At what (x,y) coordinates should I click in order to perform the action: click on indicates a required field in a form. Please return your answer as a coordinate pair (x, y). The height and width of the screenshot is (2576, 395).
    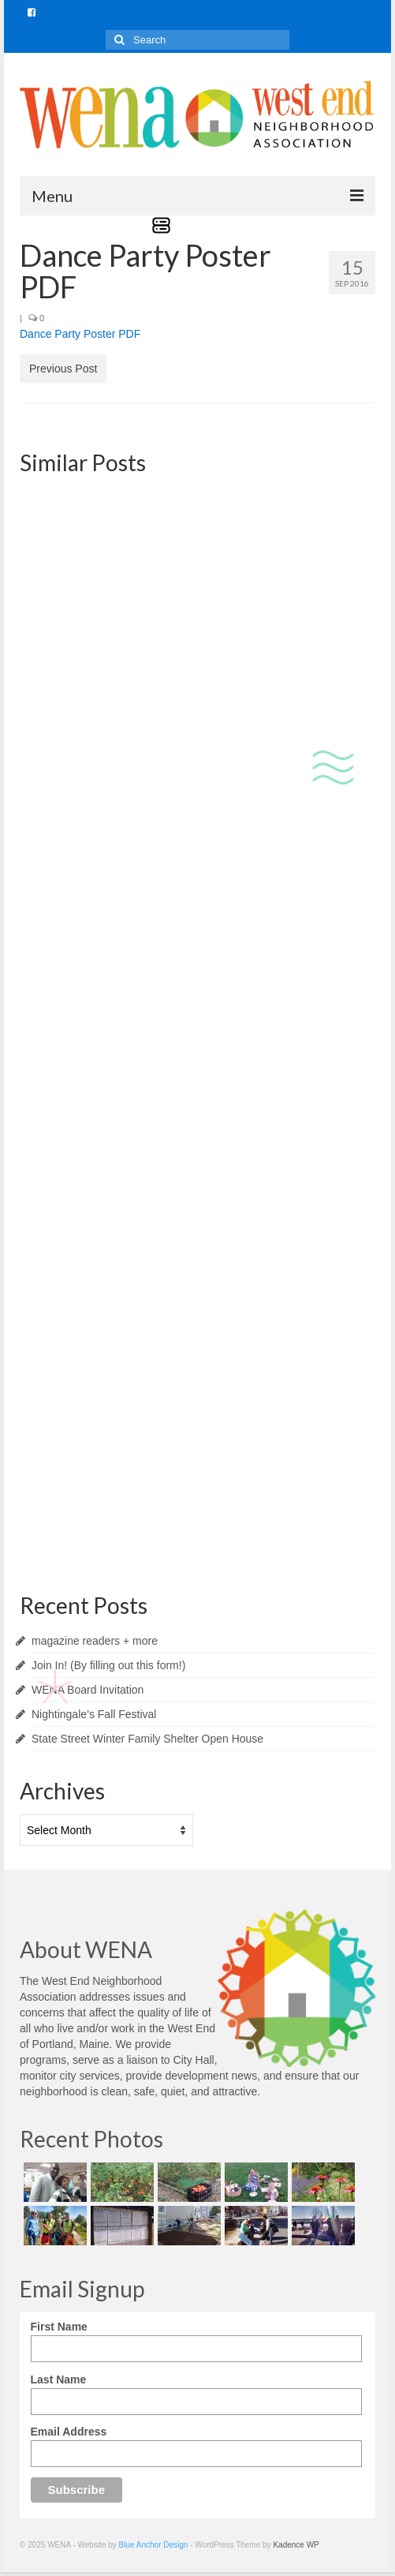
    Looking at the image, I should click on (55, 1688).